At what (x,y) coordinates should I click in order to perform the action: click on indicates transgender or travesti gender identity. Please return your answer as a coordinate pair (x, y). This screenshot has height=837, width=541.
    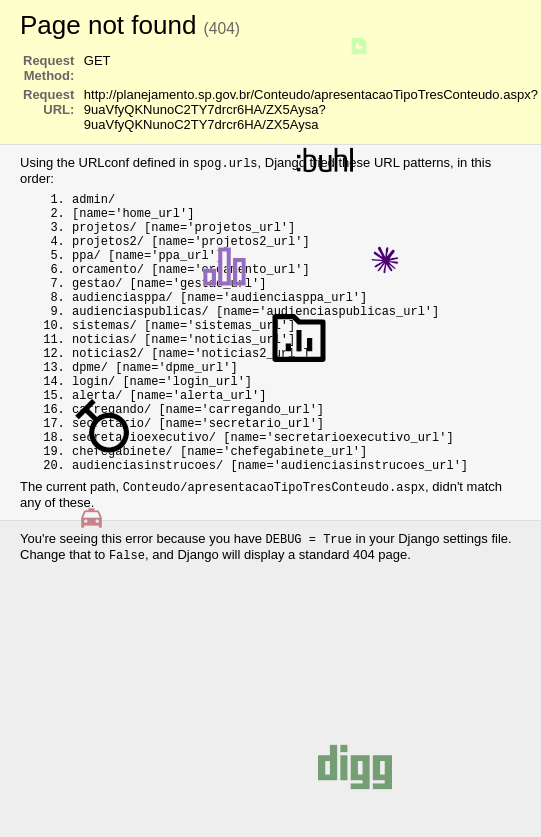
    Looking at the image, I should click on (105, 426).